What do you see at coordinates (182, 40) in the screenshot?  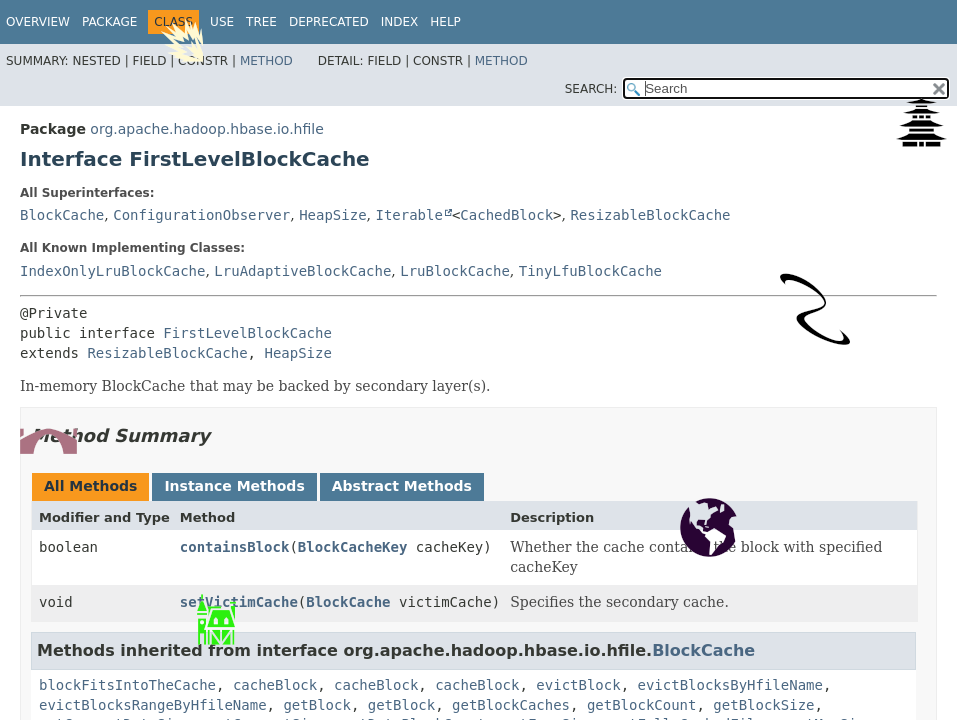 I see `indicates an explosion or blast effect in a game` at bounding box center [182, 40].